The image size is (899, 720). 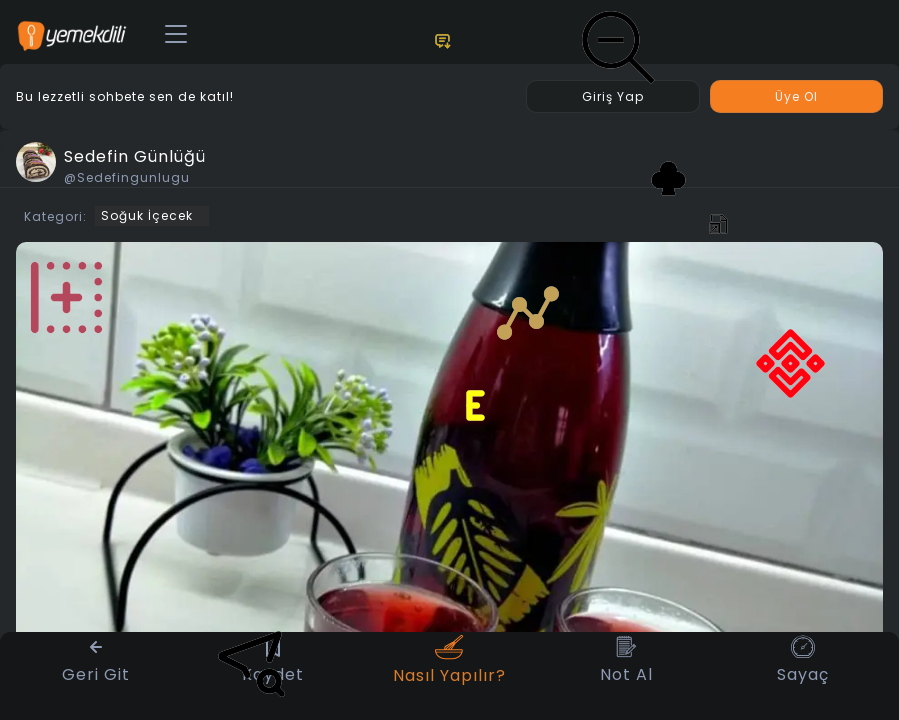 What do you see at coordinates (442, 40) in the screenshot?
I see `download message or conversation` at bounding box center [442, 40].